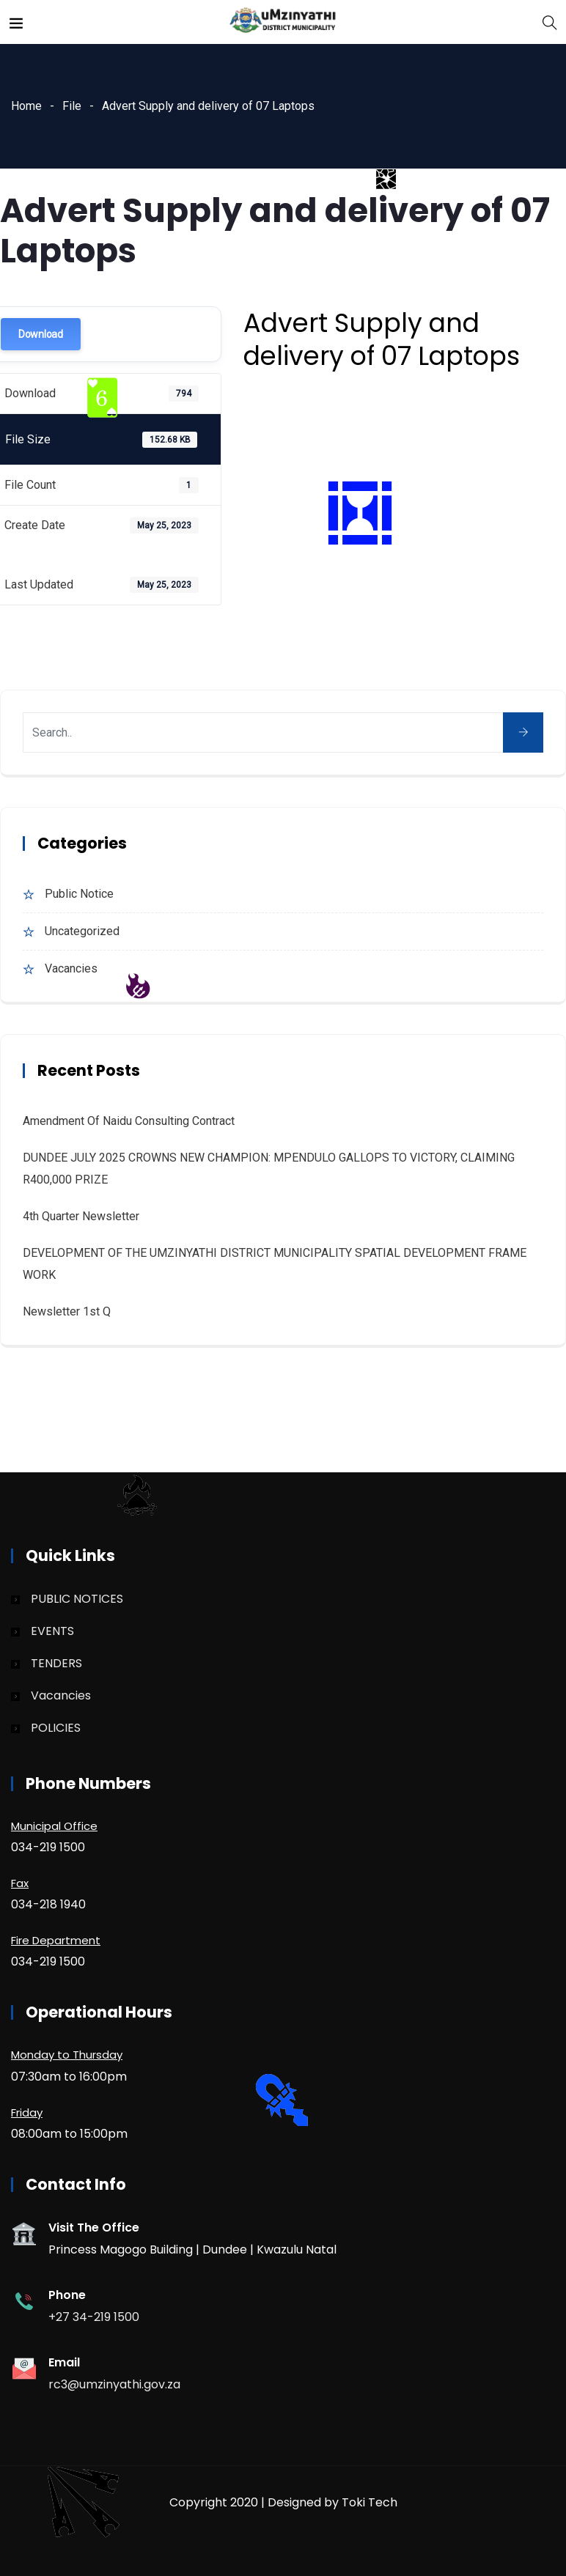  Describe the element at coordinates (84, 2502) in the screenshot. I see `activate multi-shot or spread attack ability` at that location.